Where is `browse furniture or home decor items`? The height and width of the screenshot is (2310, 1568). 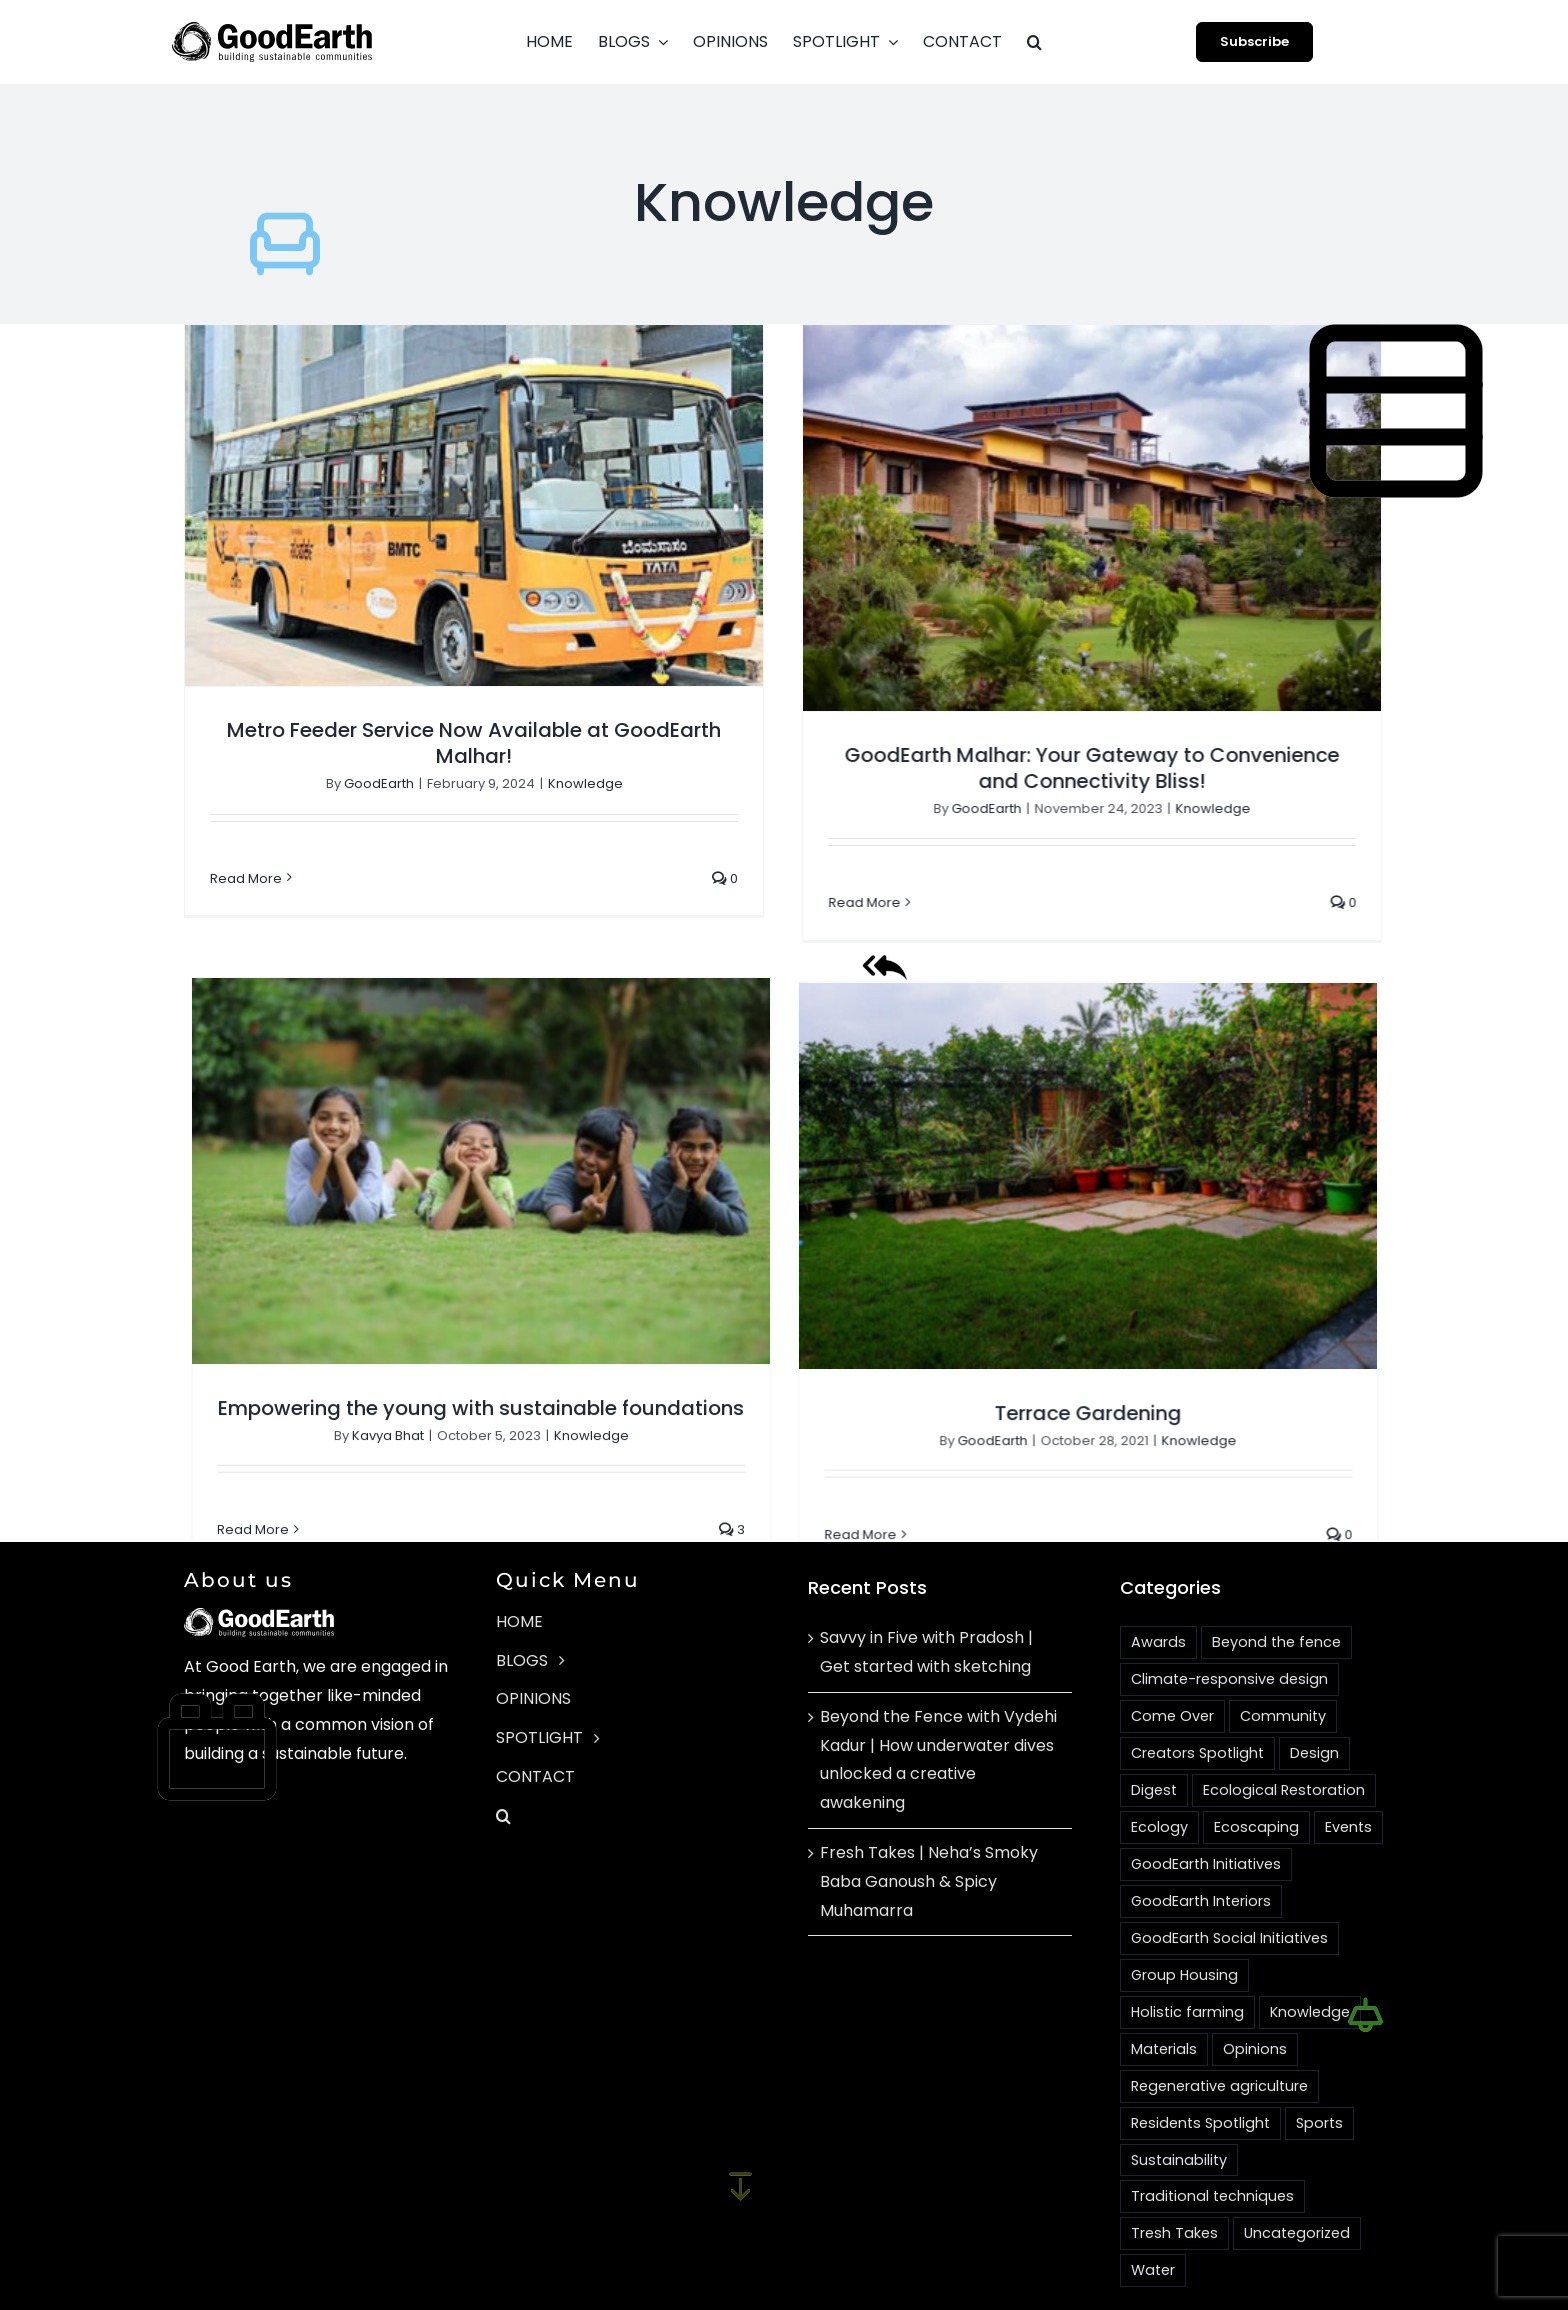 browse furniture or home decor items is located at coordinates (285, 244).